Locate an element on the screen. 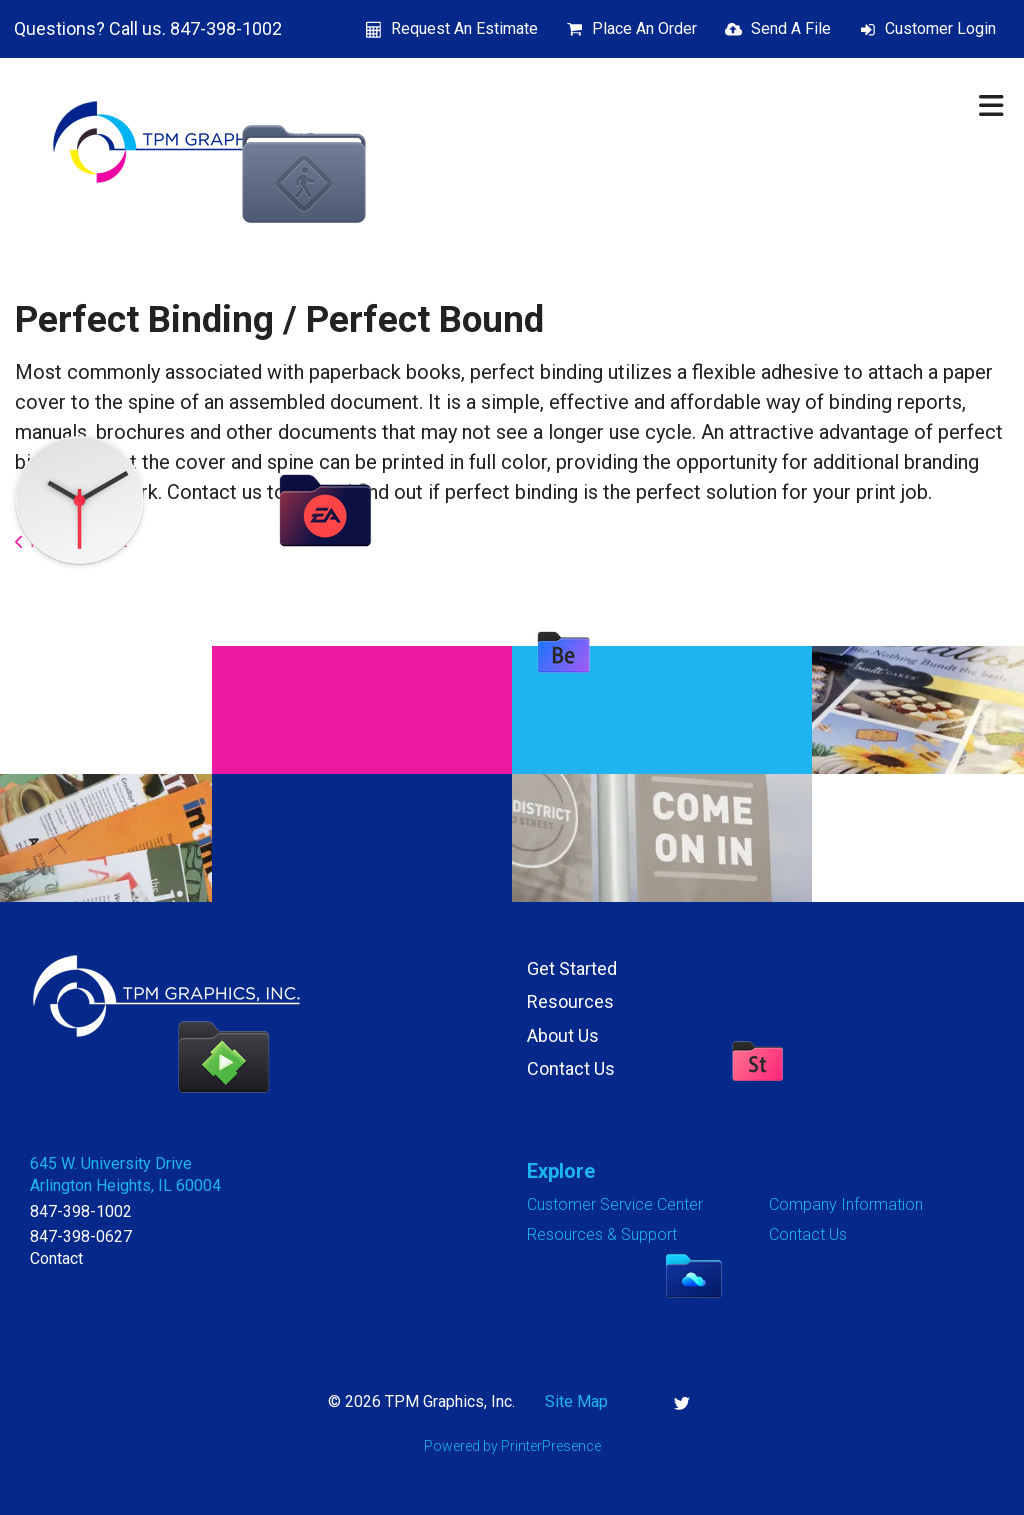 This screenshot has width=1024, height=1515. open adobe stock assets folder is located at coordinates (757, 1062).